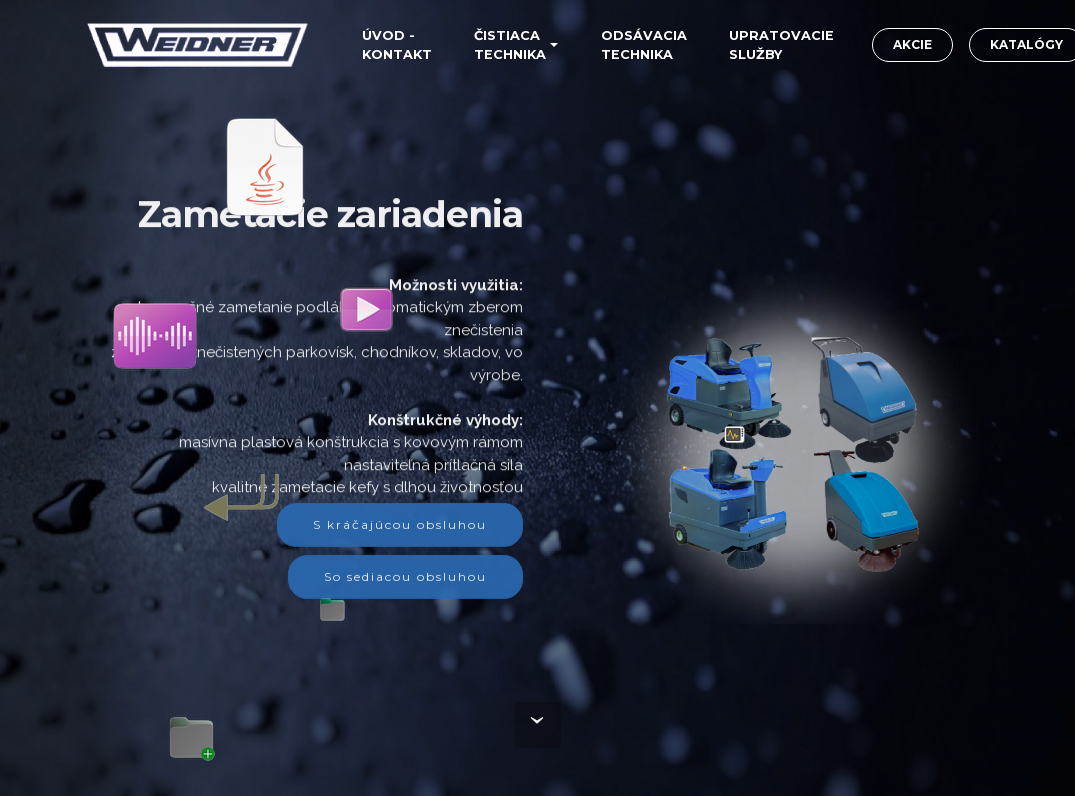  What do you see at coordinates (155, 336) in the screenshot?
I see `open the sound recorder app` at bounding box center [155, 336].